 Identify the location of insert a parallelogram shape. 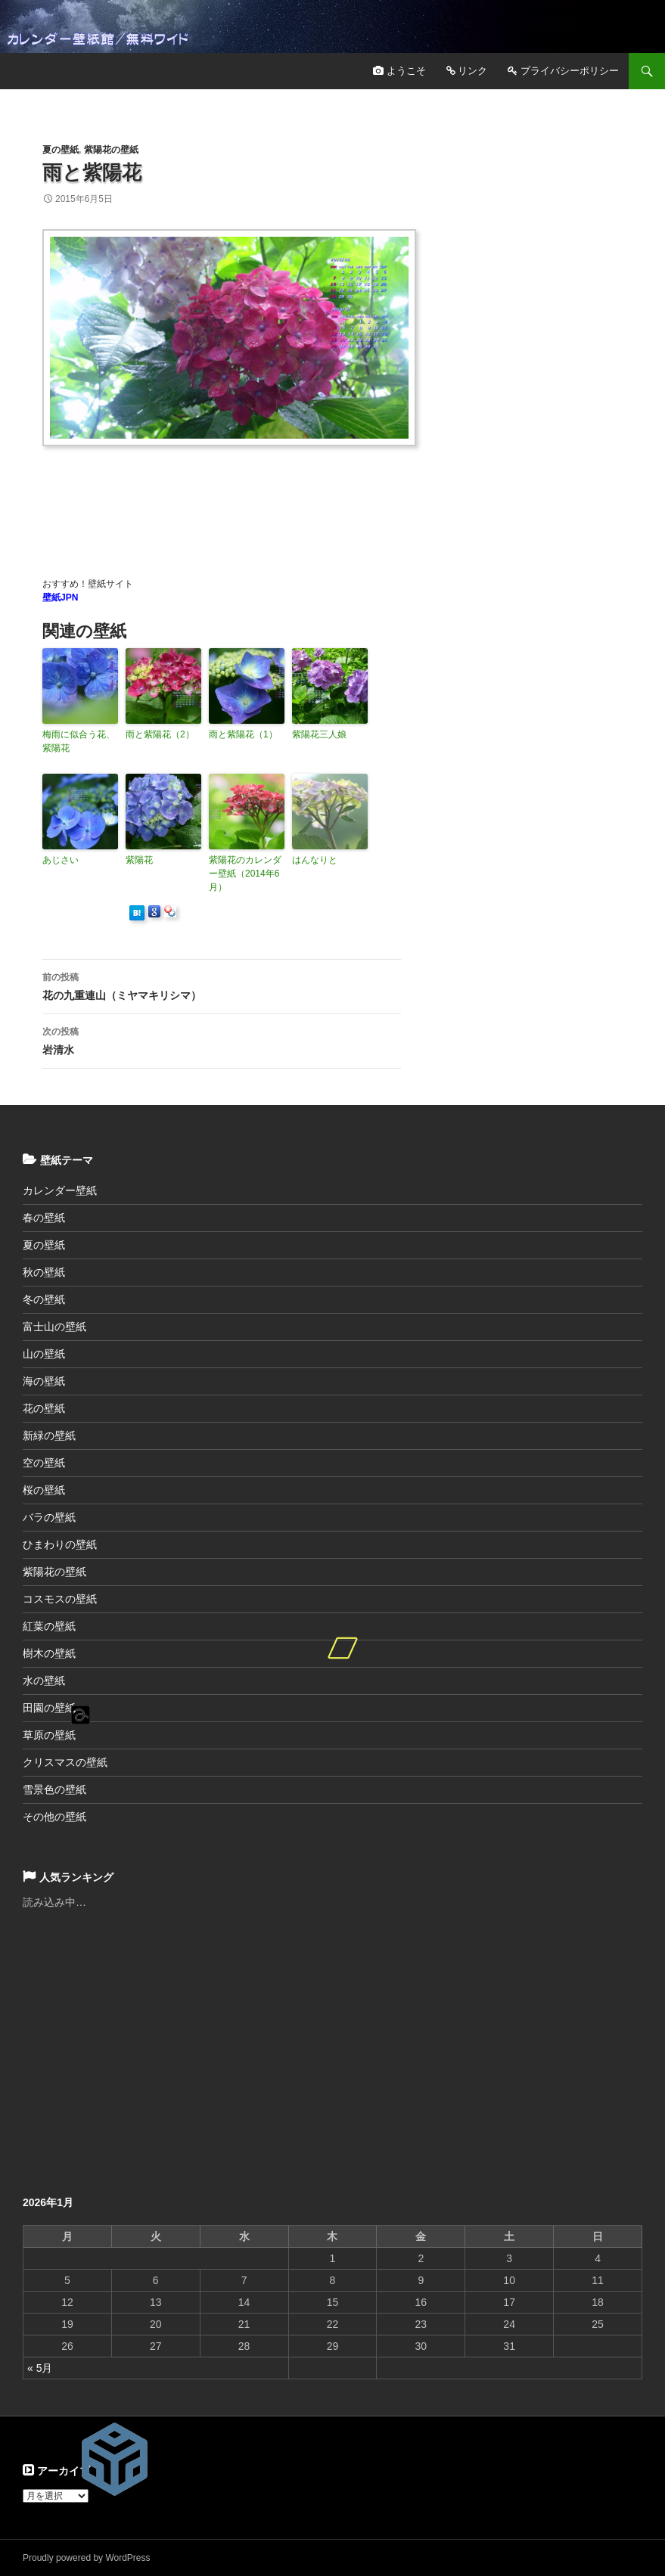
(343, 1648).